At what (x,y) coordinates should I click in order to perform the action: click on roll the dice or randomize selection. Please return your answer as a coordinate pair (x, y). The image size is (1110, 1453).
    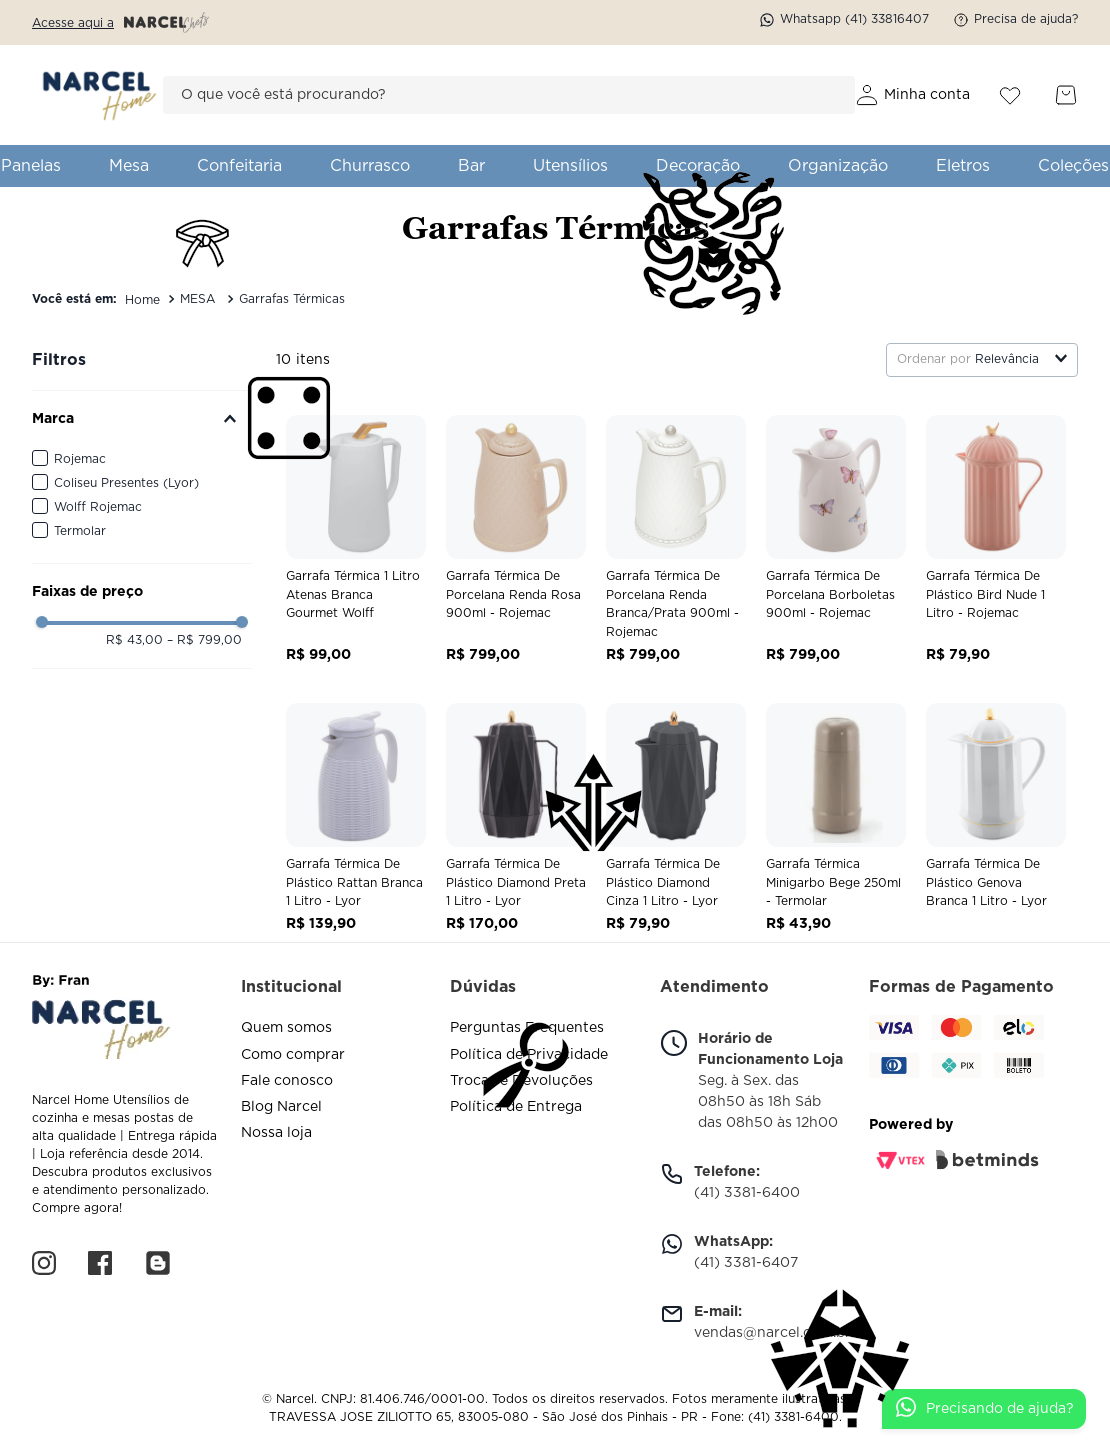
    Looking at the image, I should click on (289, 418).